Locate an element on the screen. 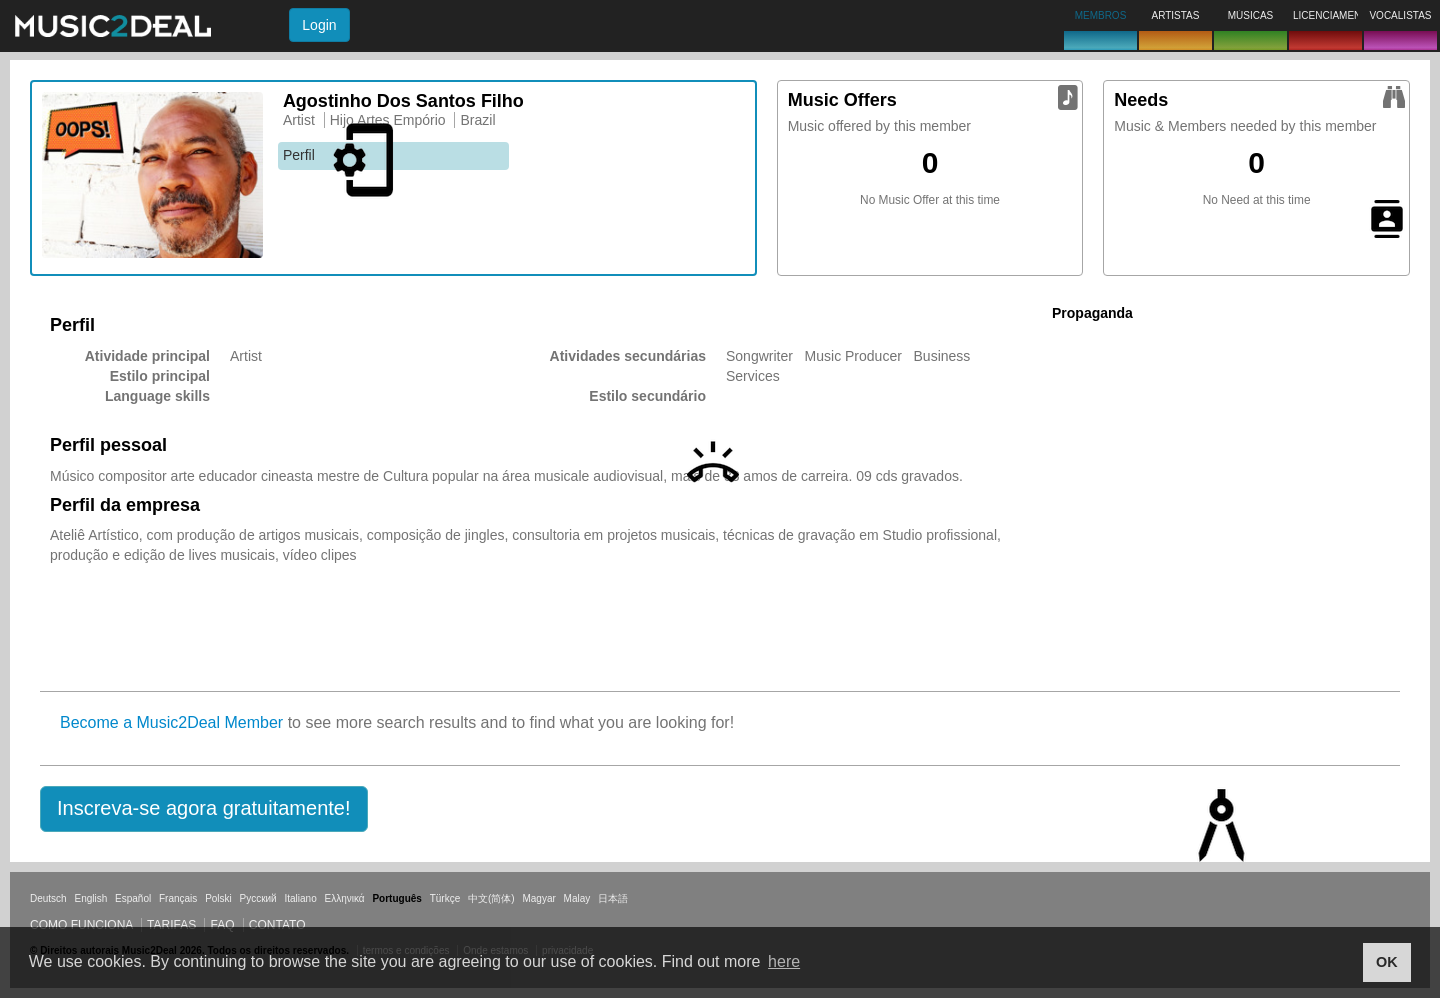  access your contacts list is located at coordinates (1387, 219).